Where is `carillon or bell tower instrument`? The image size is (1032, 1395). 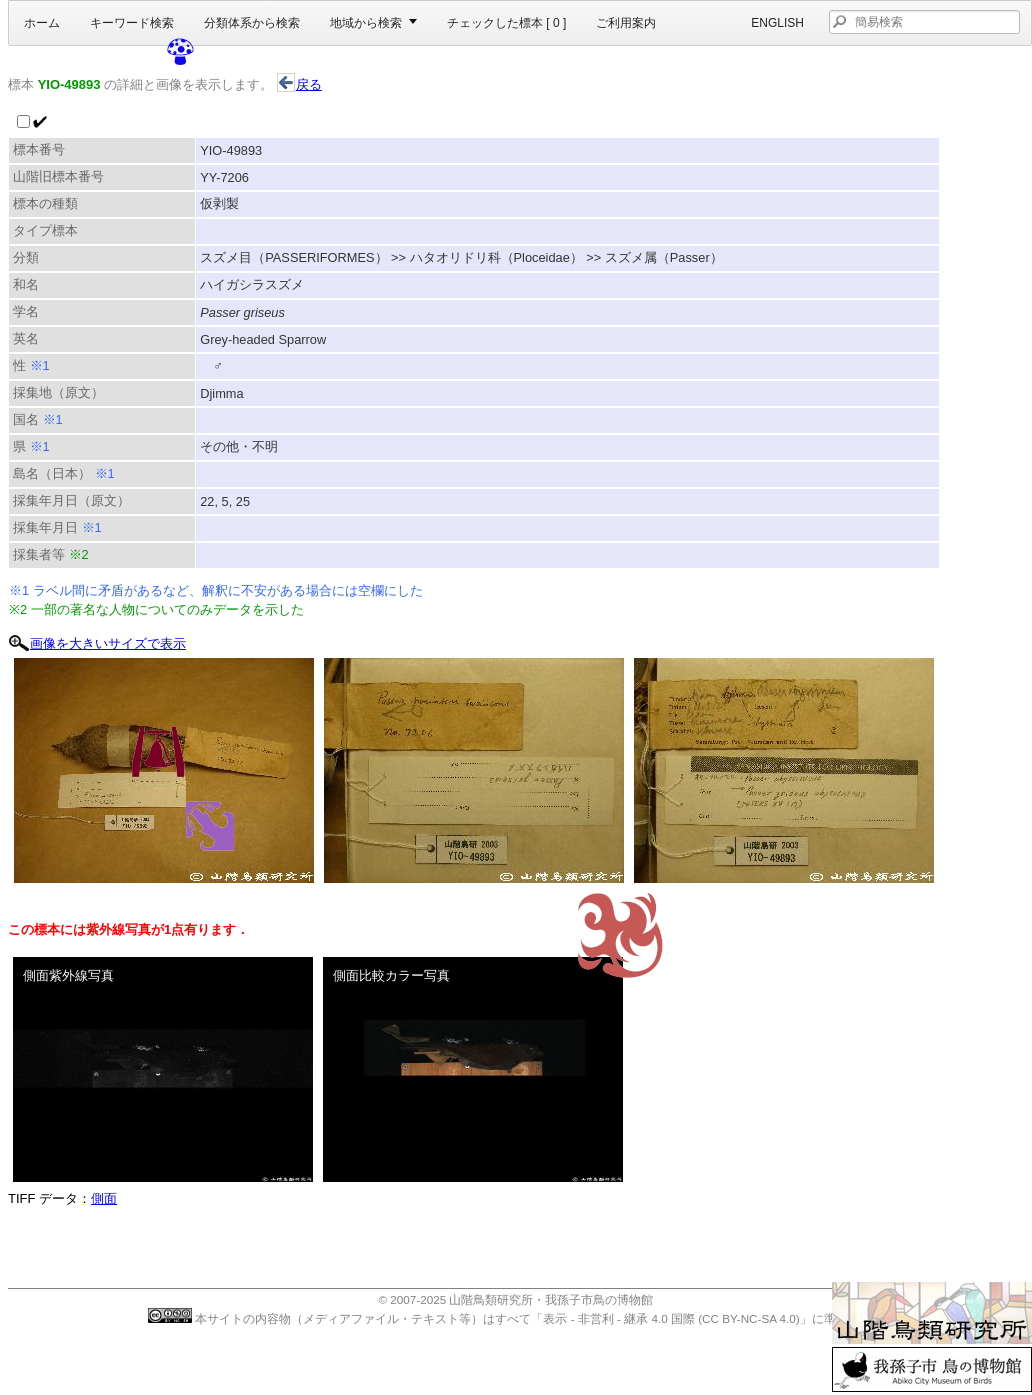 carillon or bell tower instrument is located at coordinates (158, 752).